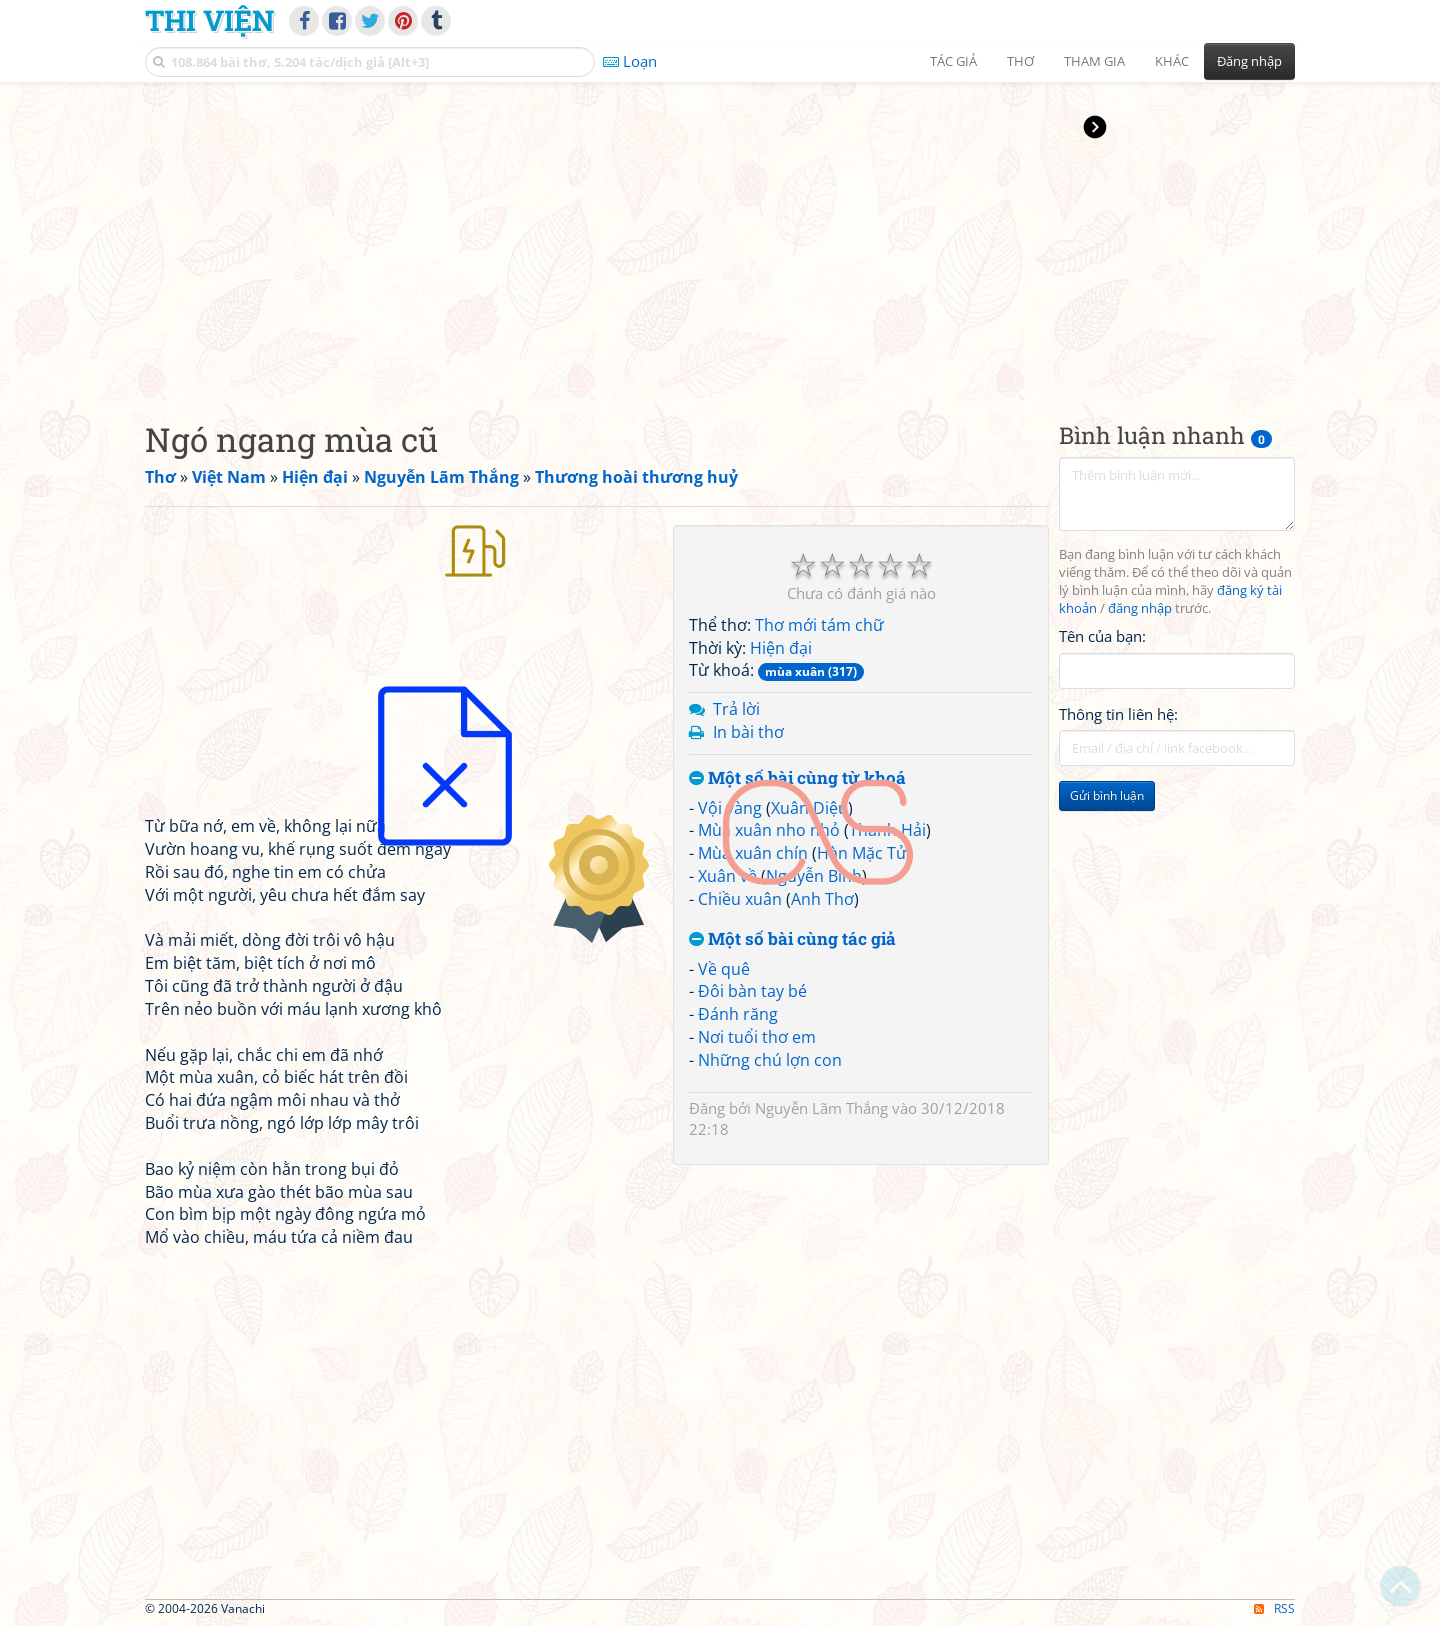  I want to click on go to the next item or page, so click(1095, 127).